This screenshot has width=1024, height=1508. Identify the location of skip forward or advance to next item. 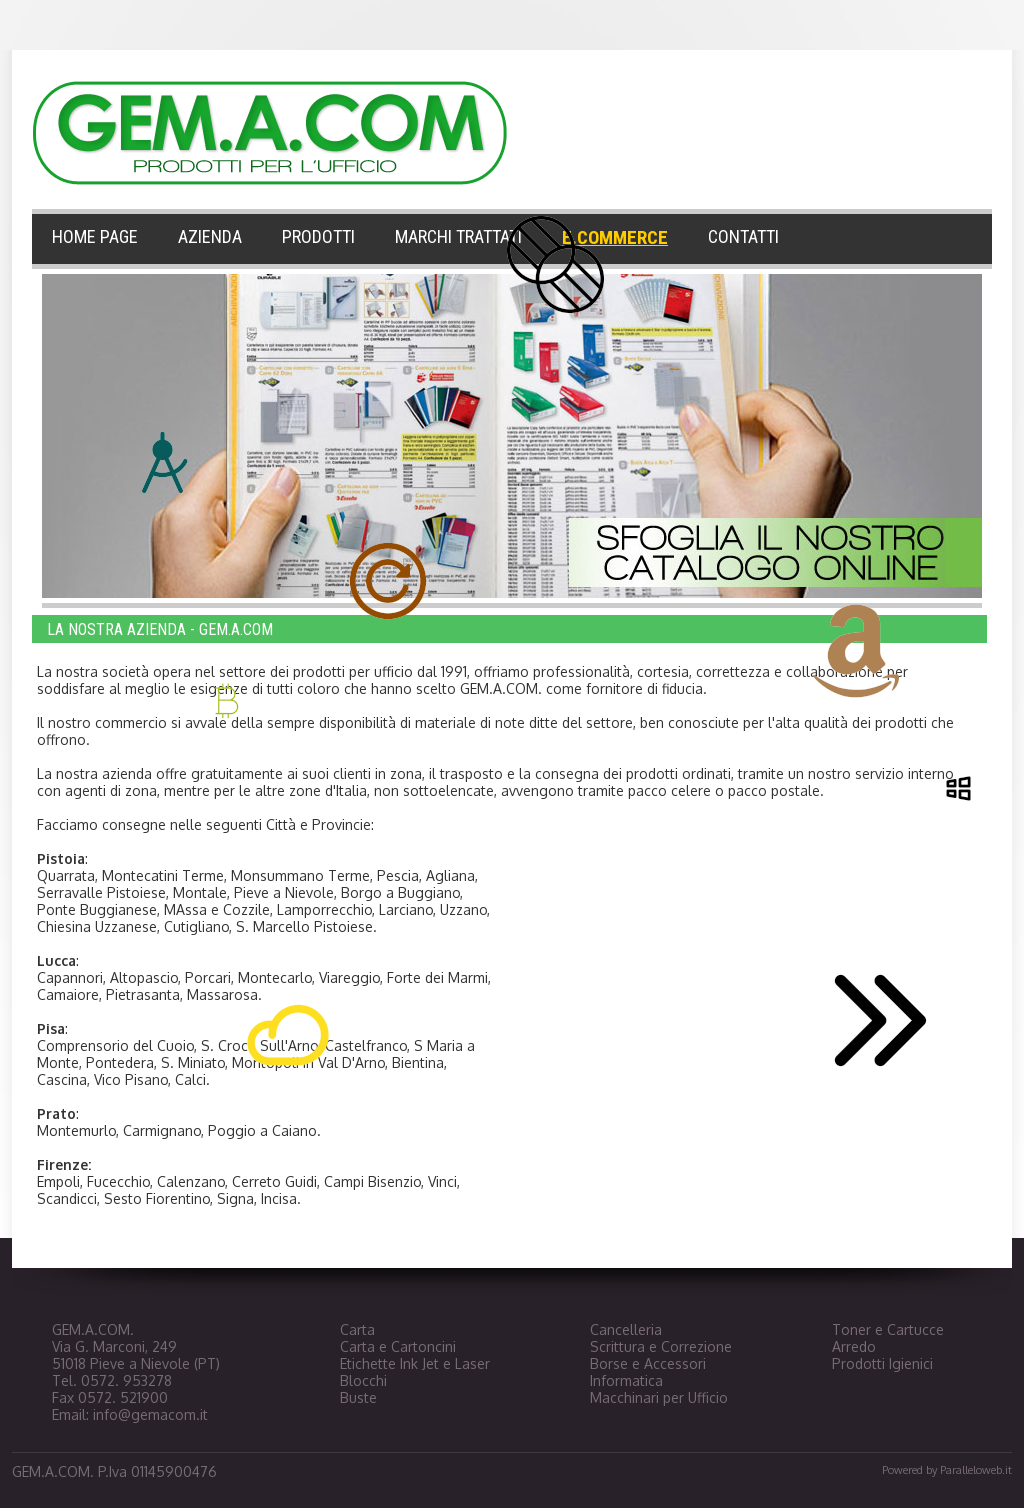
(876, 1020).